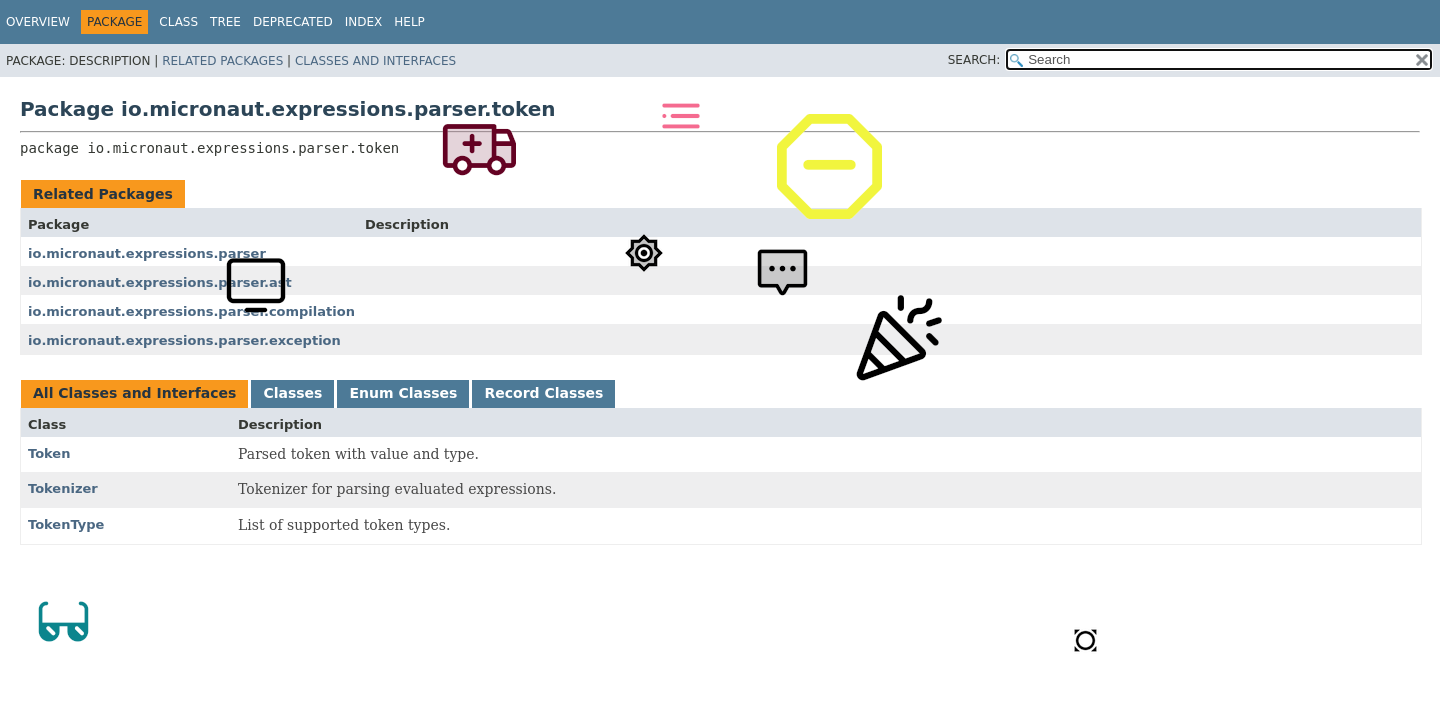  Describe the element at coordinates (477, 146) in the screenshot. I see `request emergency medical services` at that location.